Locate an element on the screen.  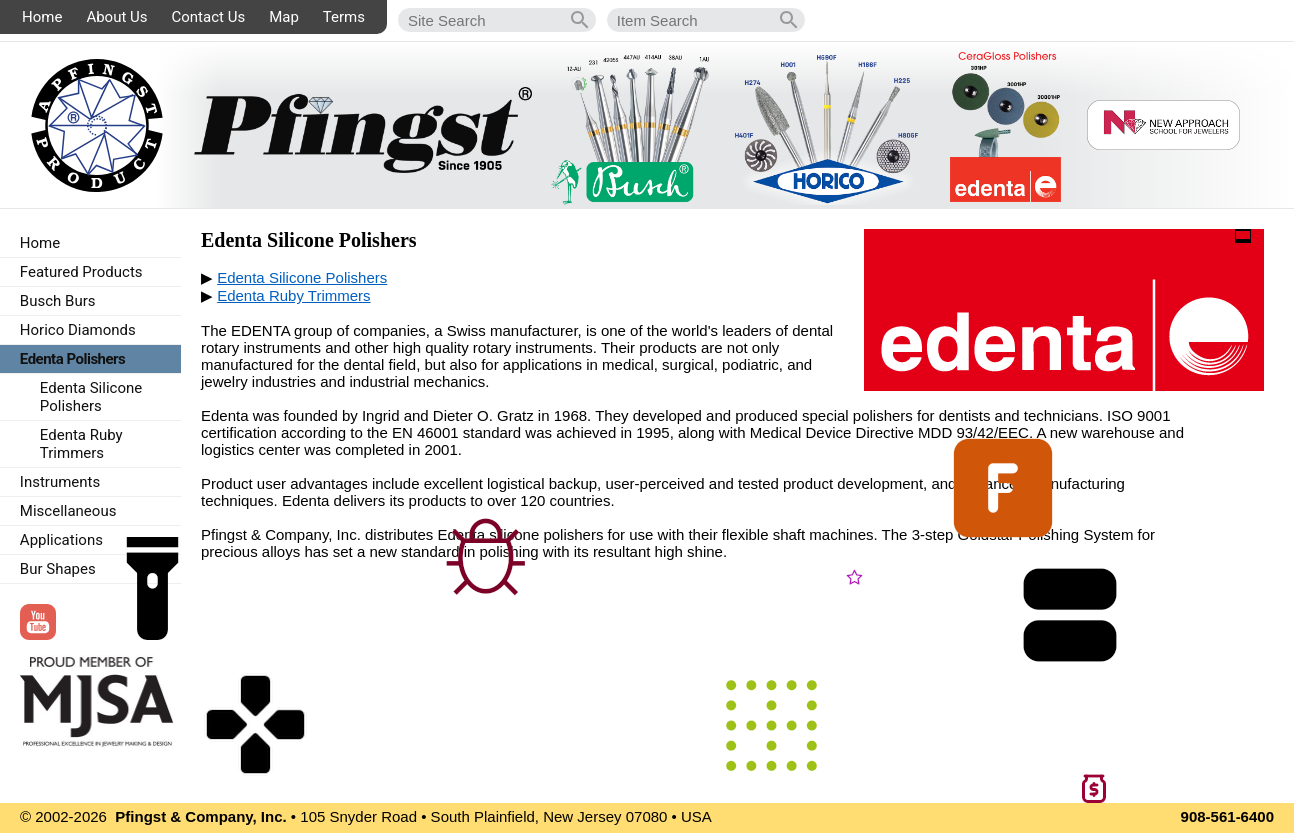
leave a tip or donation is located at coordinates (1094, 788).